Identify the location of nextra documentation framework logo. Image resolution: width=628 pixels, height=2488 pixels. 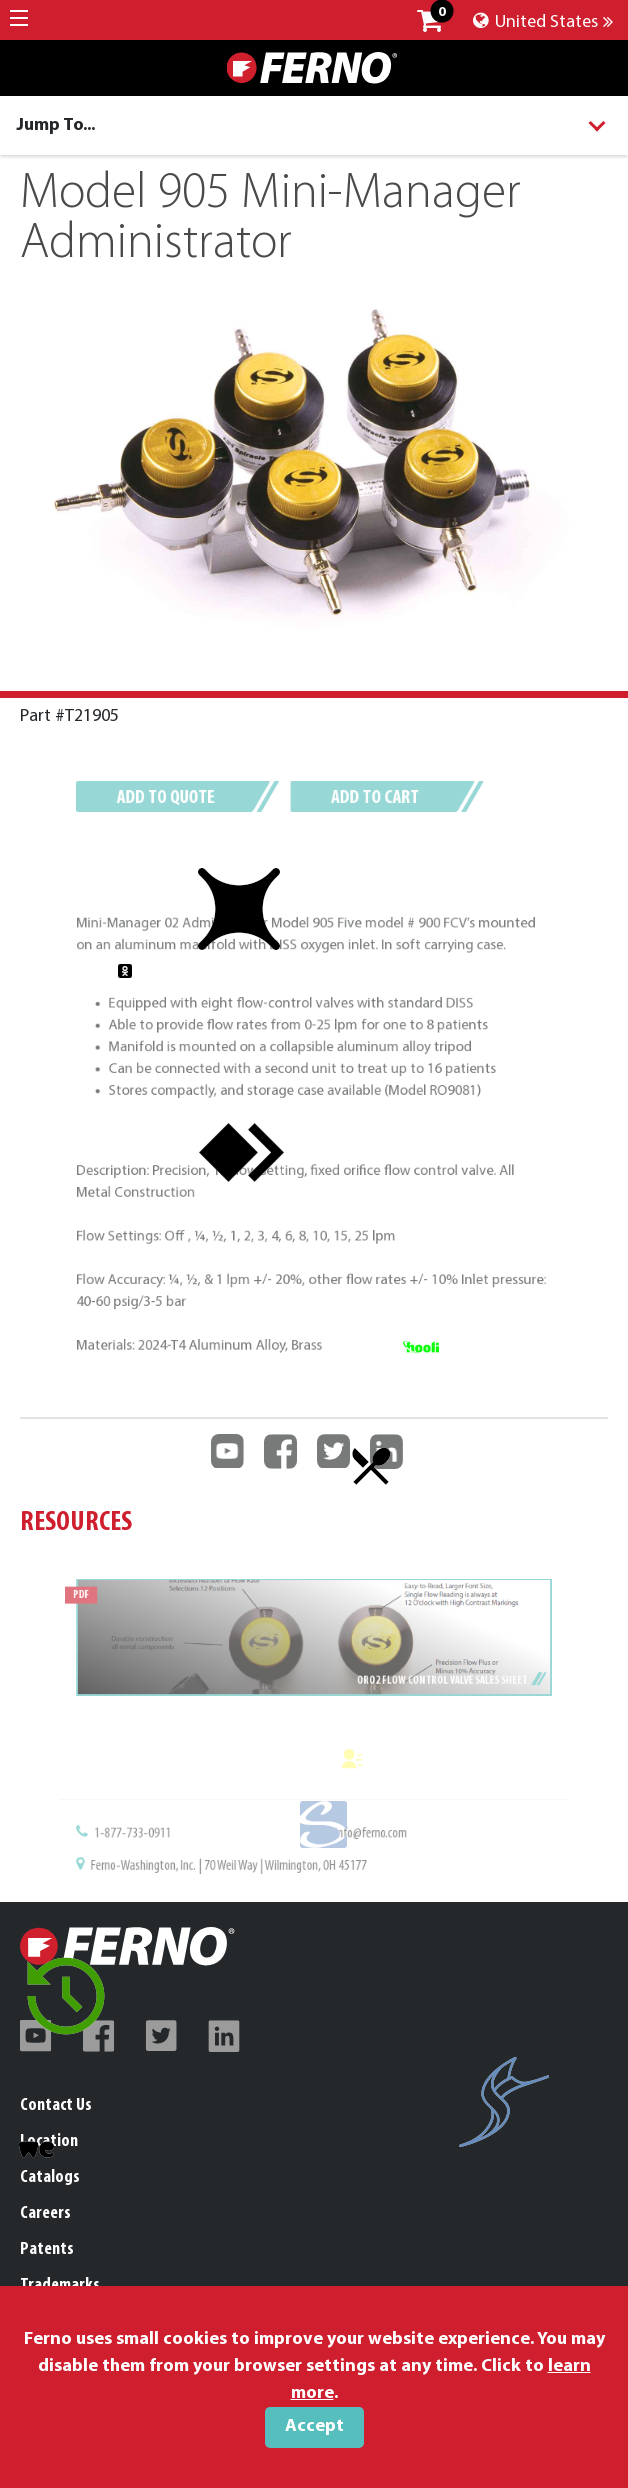
(239, 909).